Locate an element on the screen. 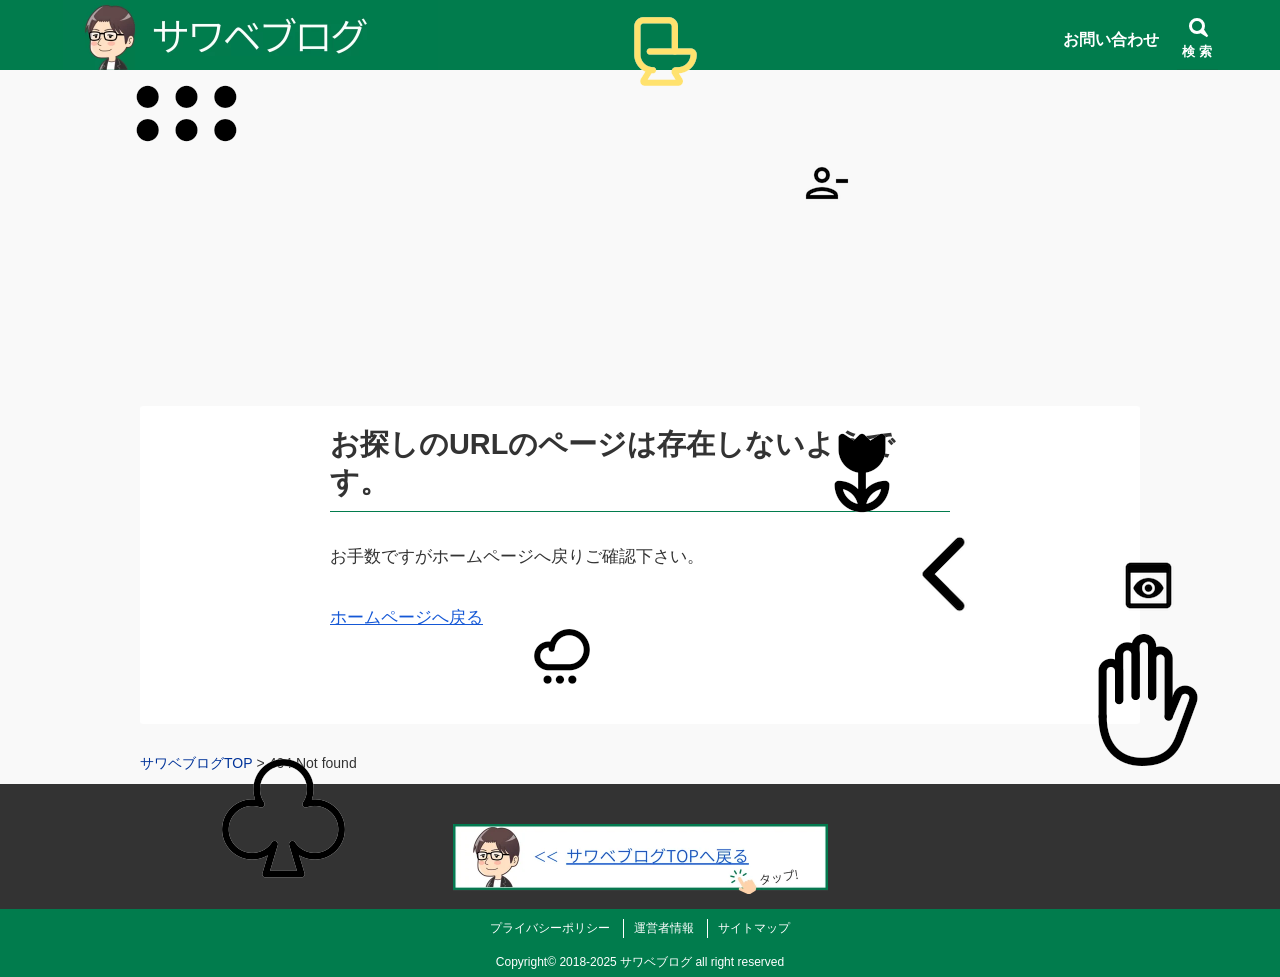 This screenshot has height=977, width=1280. locate nearby restroom facilities is located at coordinates (665, 51).